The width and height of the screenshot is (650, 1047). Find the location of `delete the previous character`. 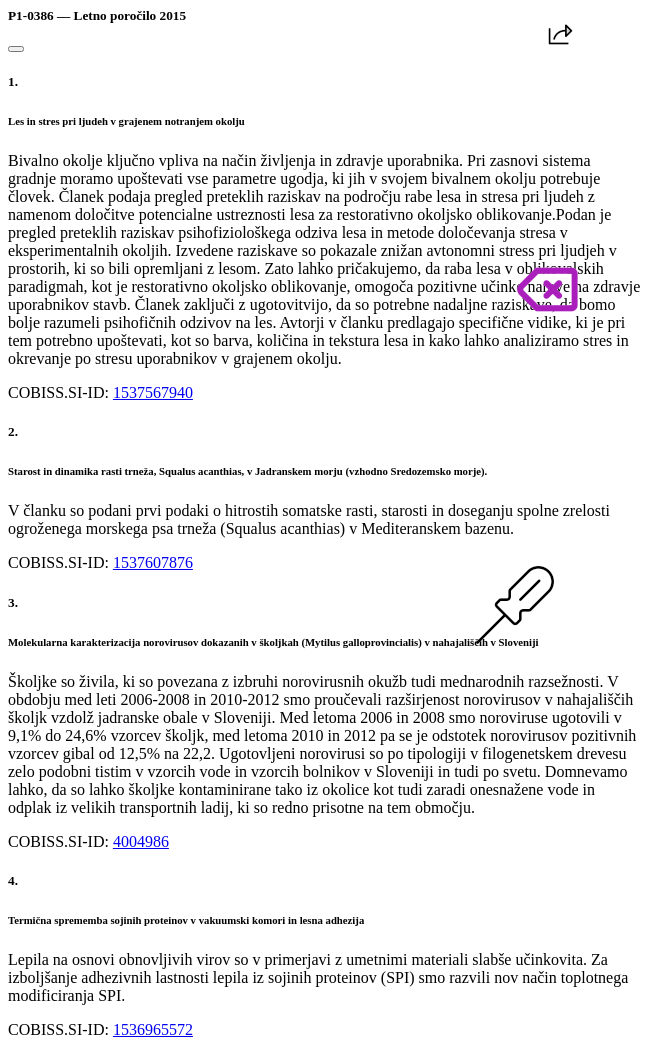

delete the previous character is located at coordinates (546, 289).